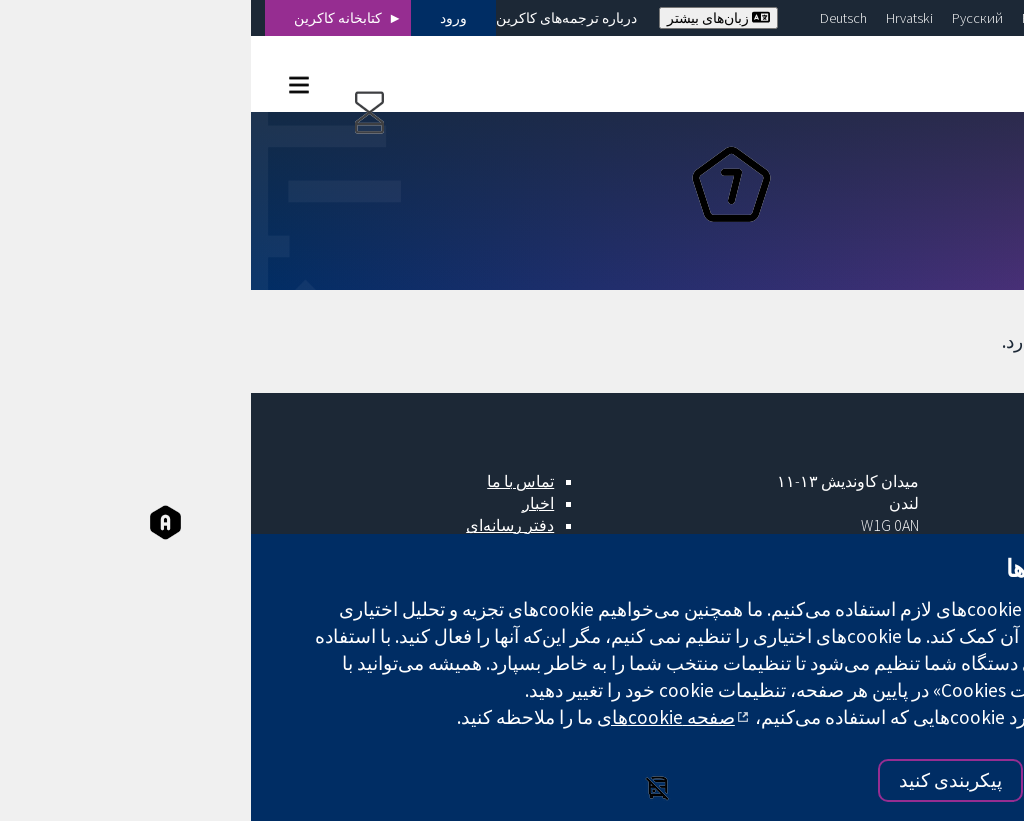  I want to click on select option A in a multiple choice interface, so click(165, 522).